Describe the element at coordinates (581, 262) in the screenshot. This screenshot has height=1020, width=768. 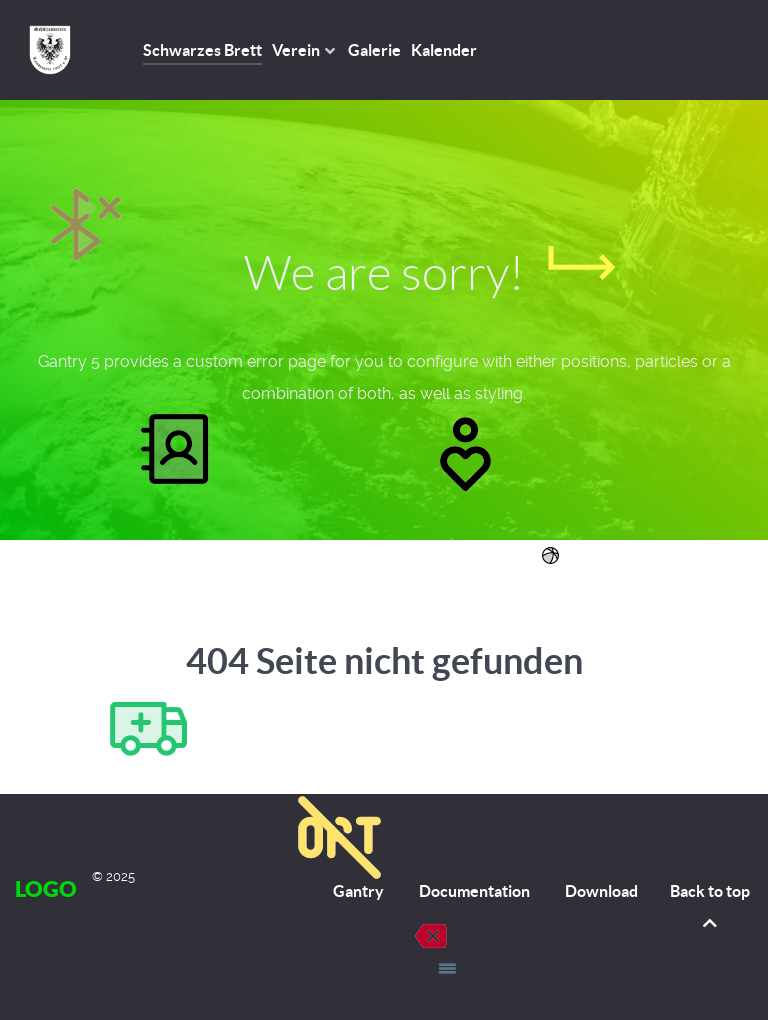
I see `forward or redirect a message` at that location.